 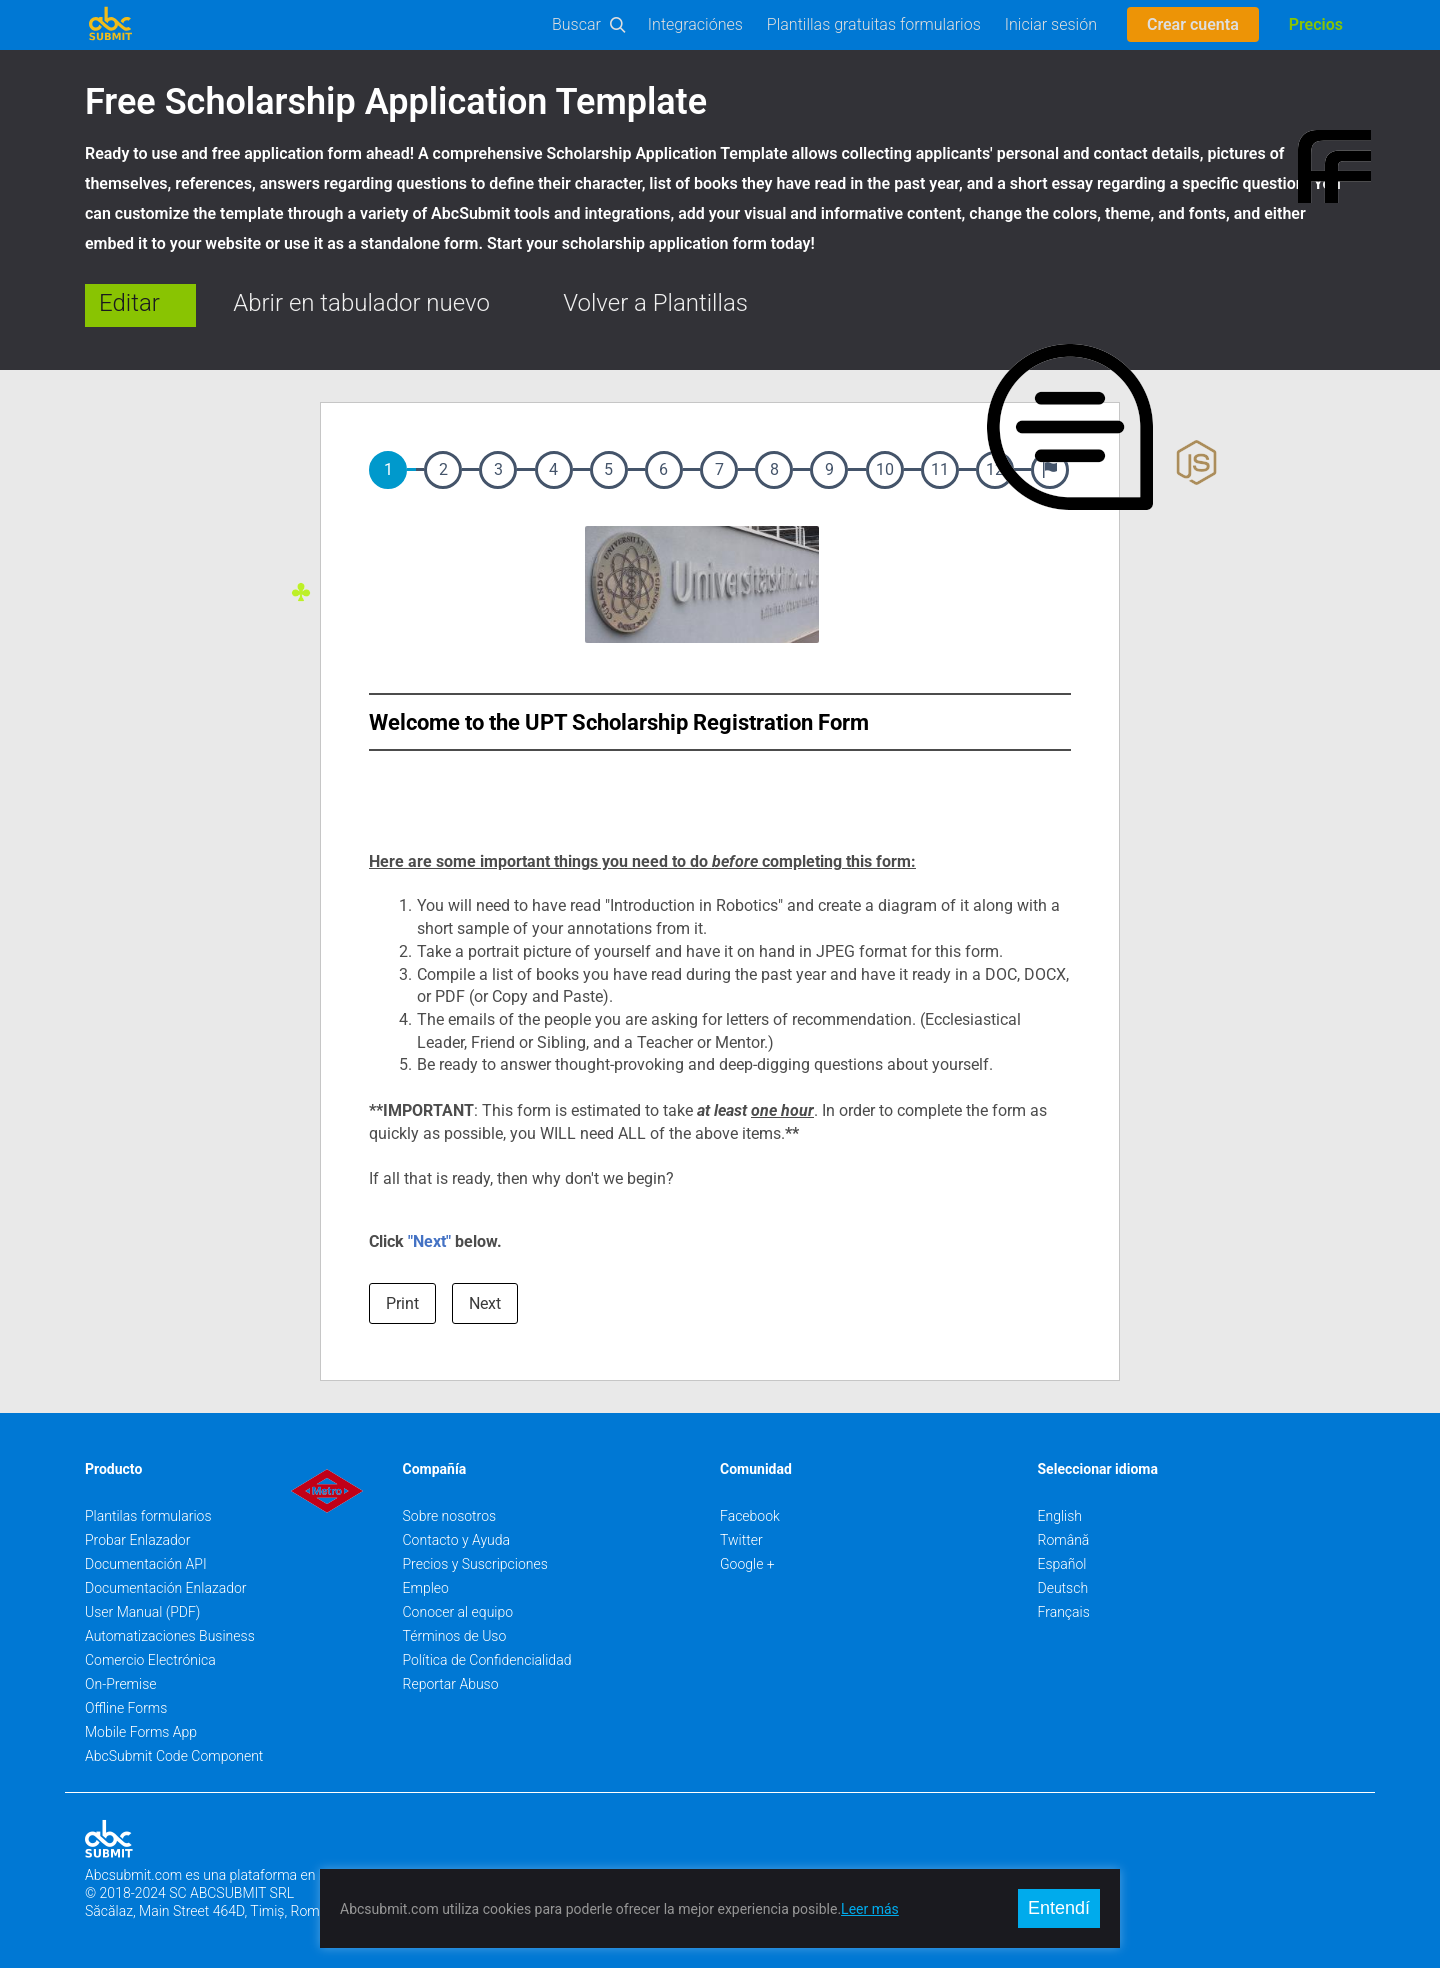 What do you see at coordinates (1196, 462) in the screenshot?
I see `Node.js logo` at bounding box center [1196, 462].